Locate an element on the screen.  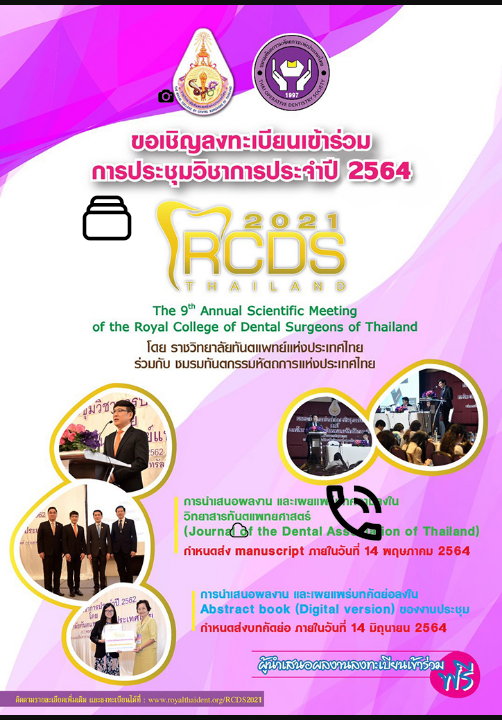
indicates an active phone call in progress is located at coordinates (354, 513).